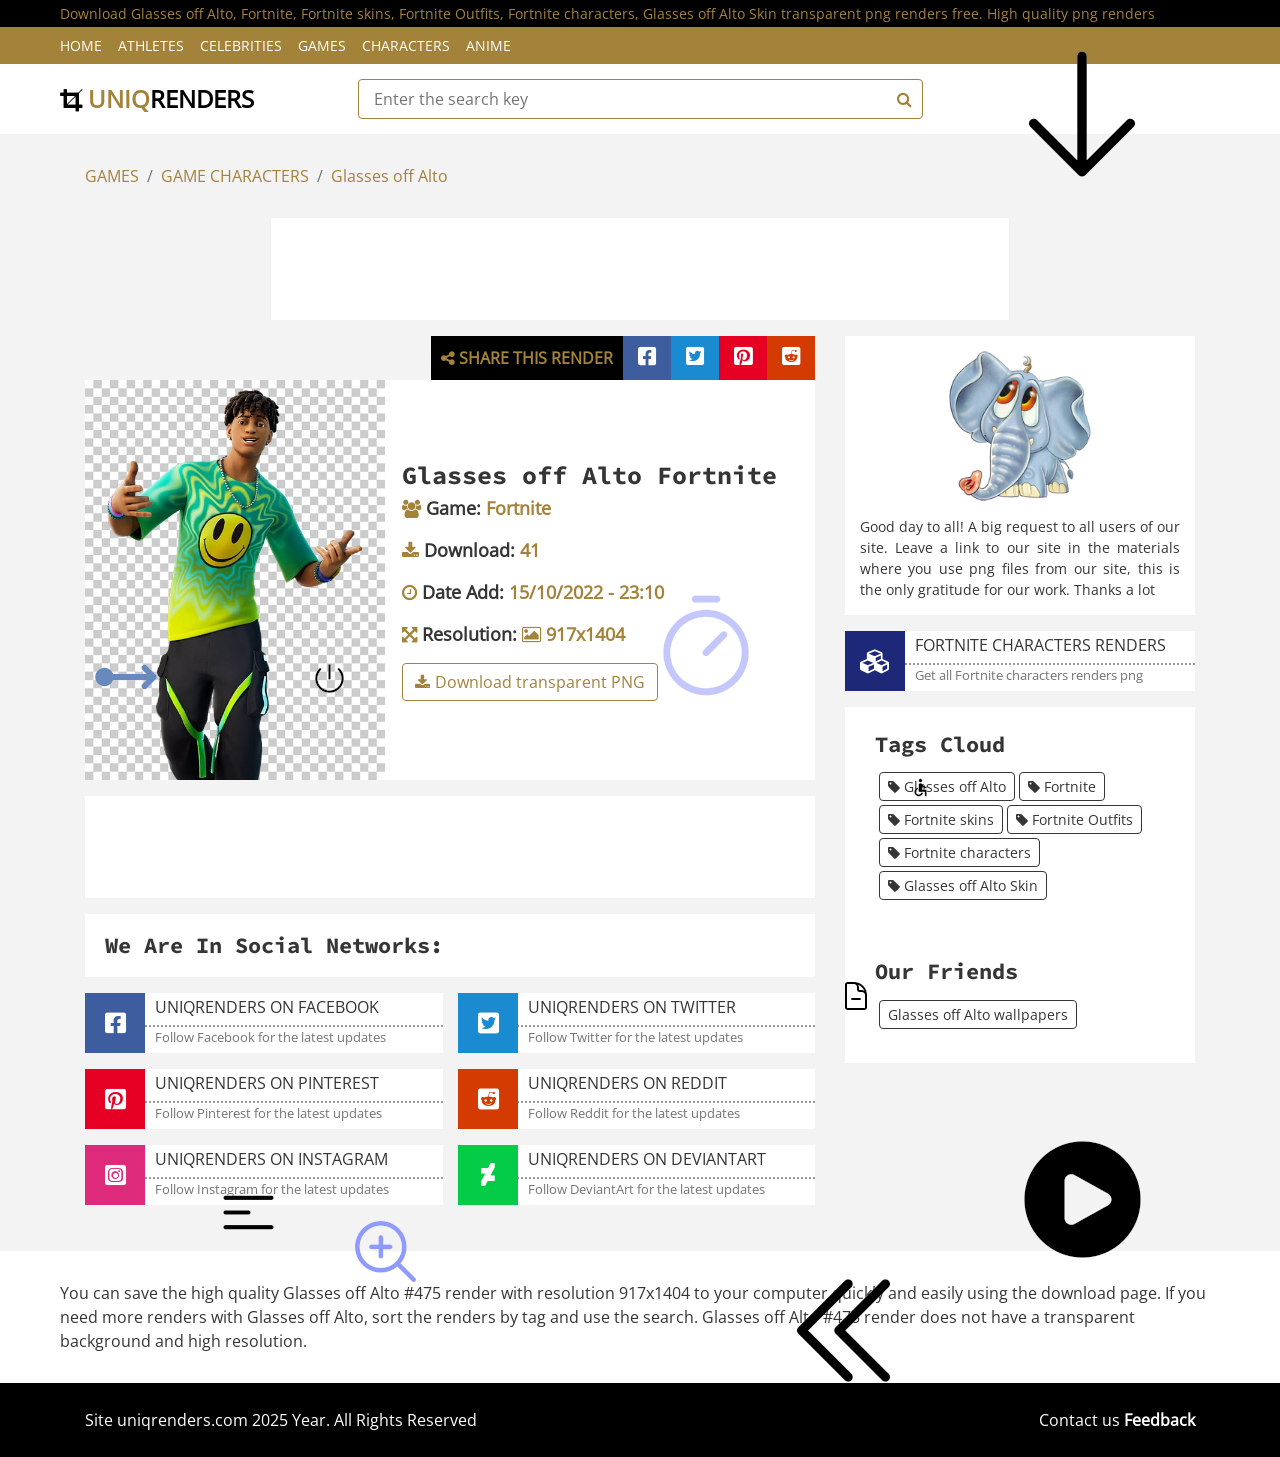 Image resolution: width=1280 pixels, height=1457 pixels. What do you see at coordinates (843, 1330) in the screenshot?
I see `go back to the beginning` at bounding box center [843, 1330].